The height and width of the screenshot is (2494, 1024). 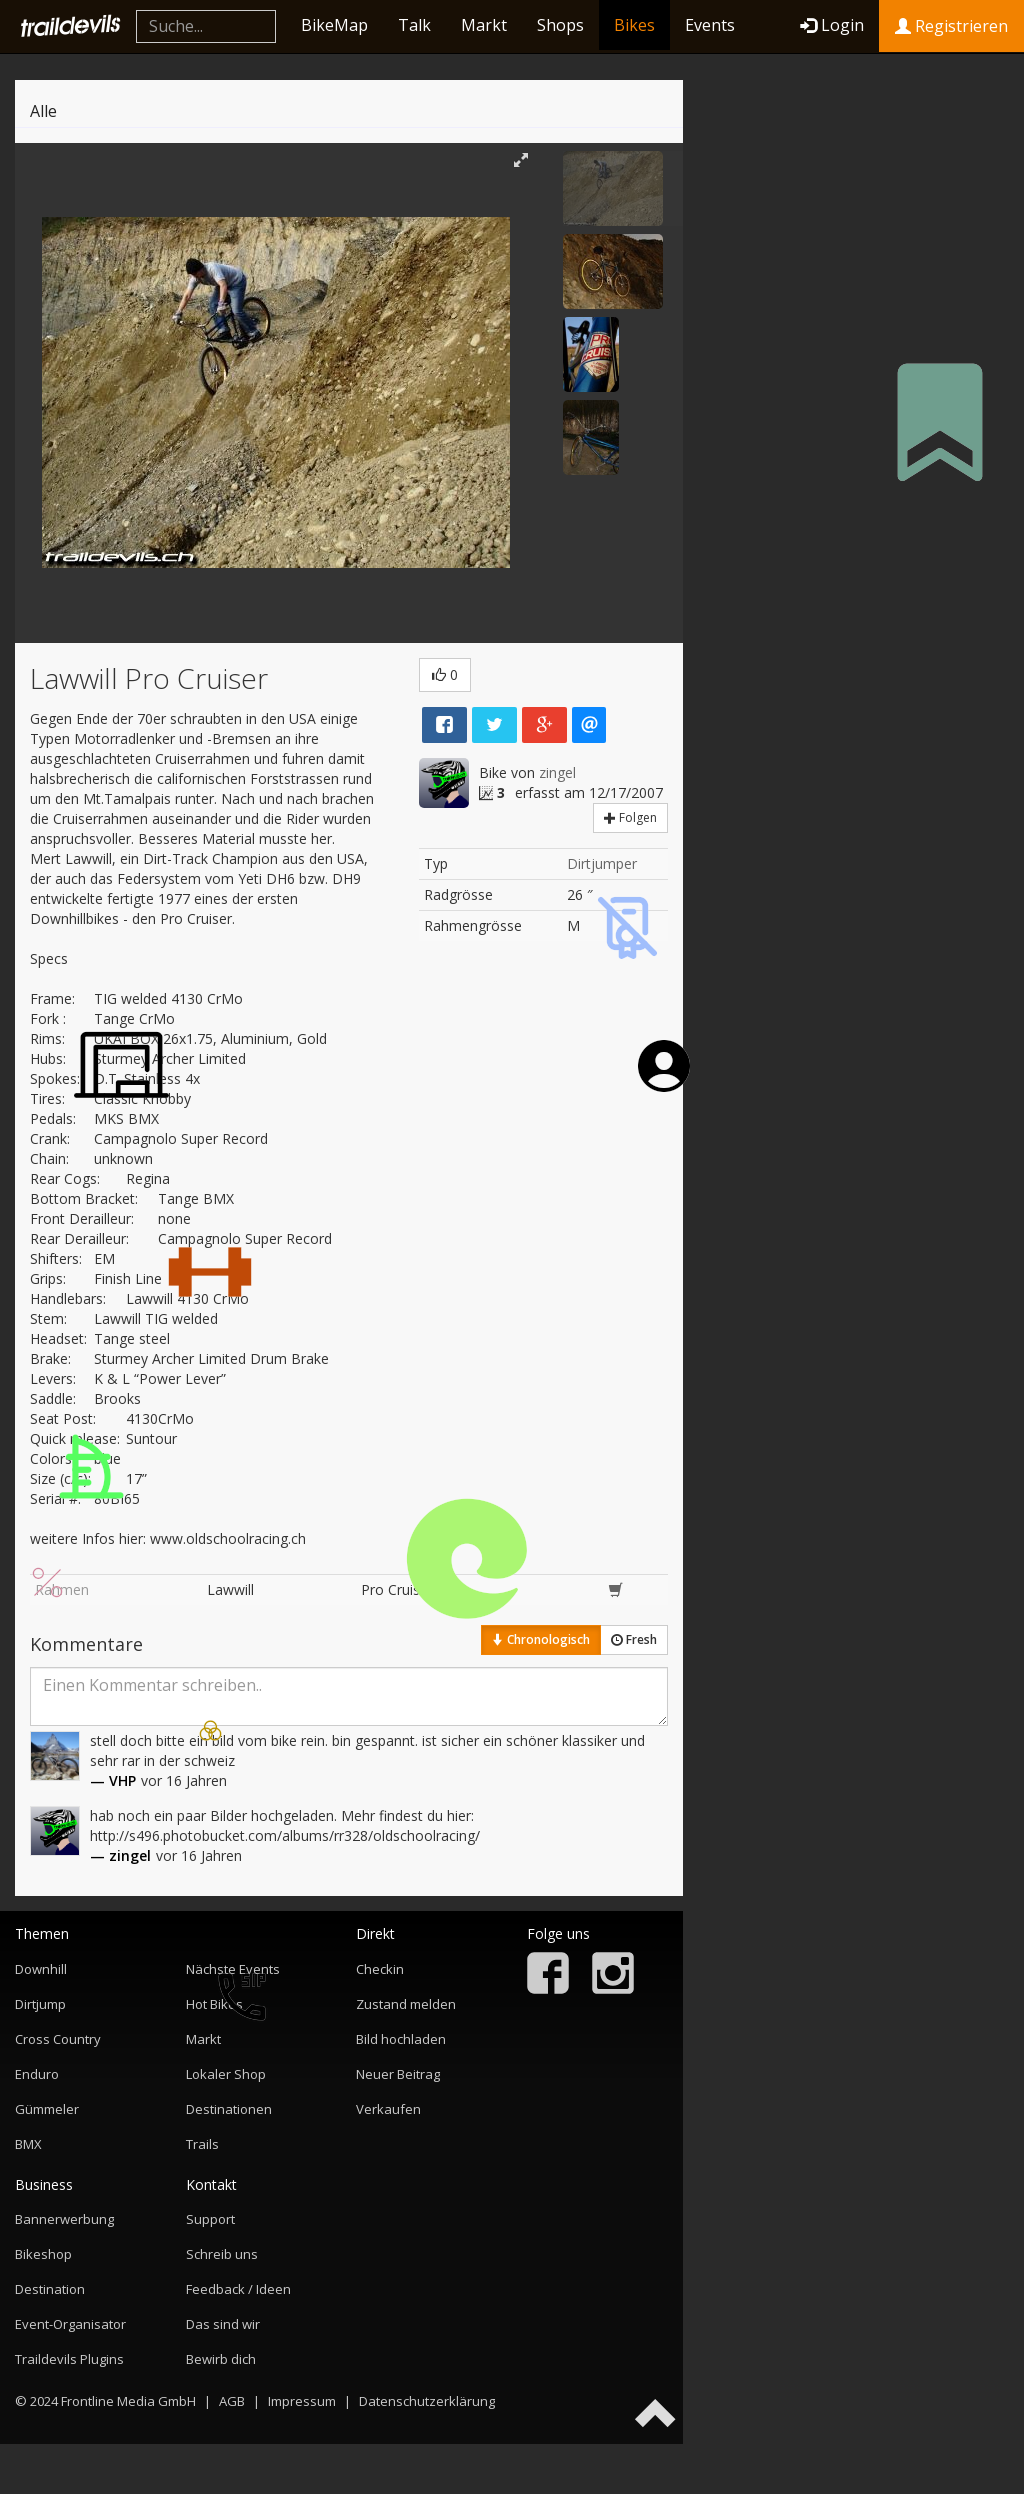 What do you see at coordinates (210, 1730) in the screenshot?
I see `adjust color filter settings` at bounding box center [210, 1730].